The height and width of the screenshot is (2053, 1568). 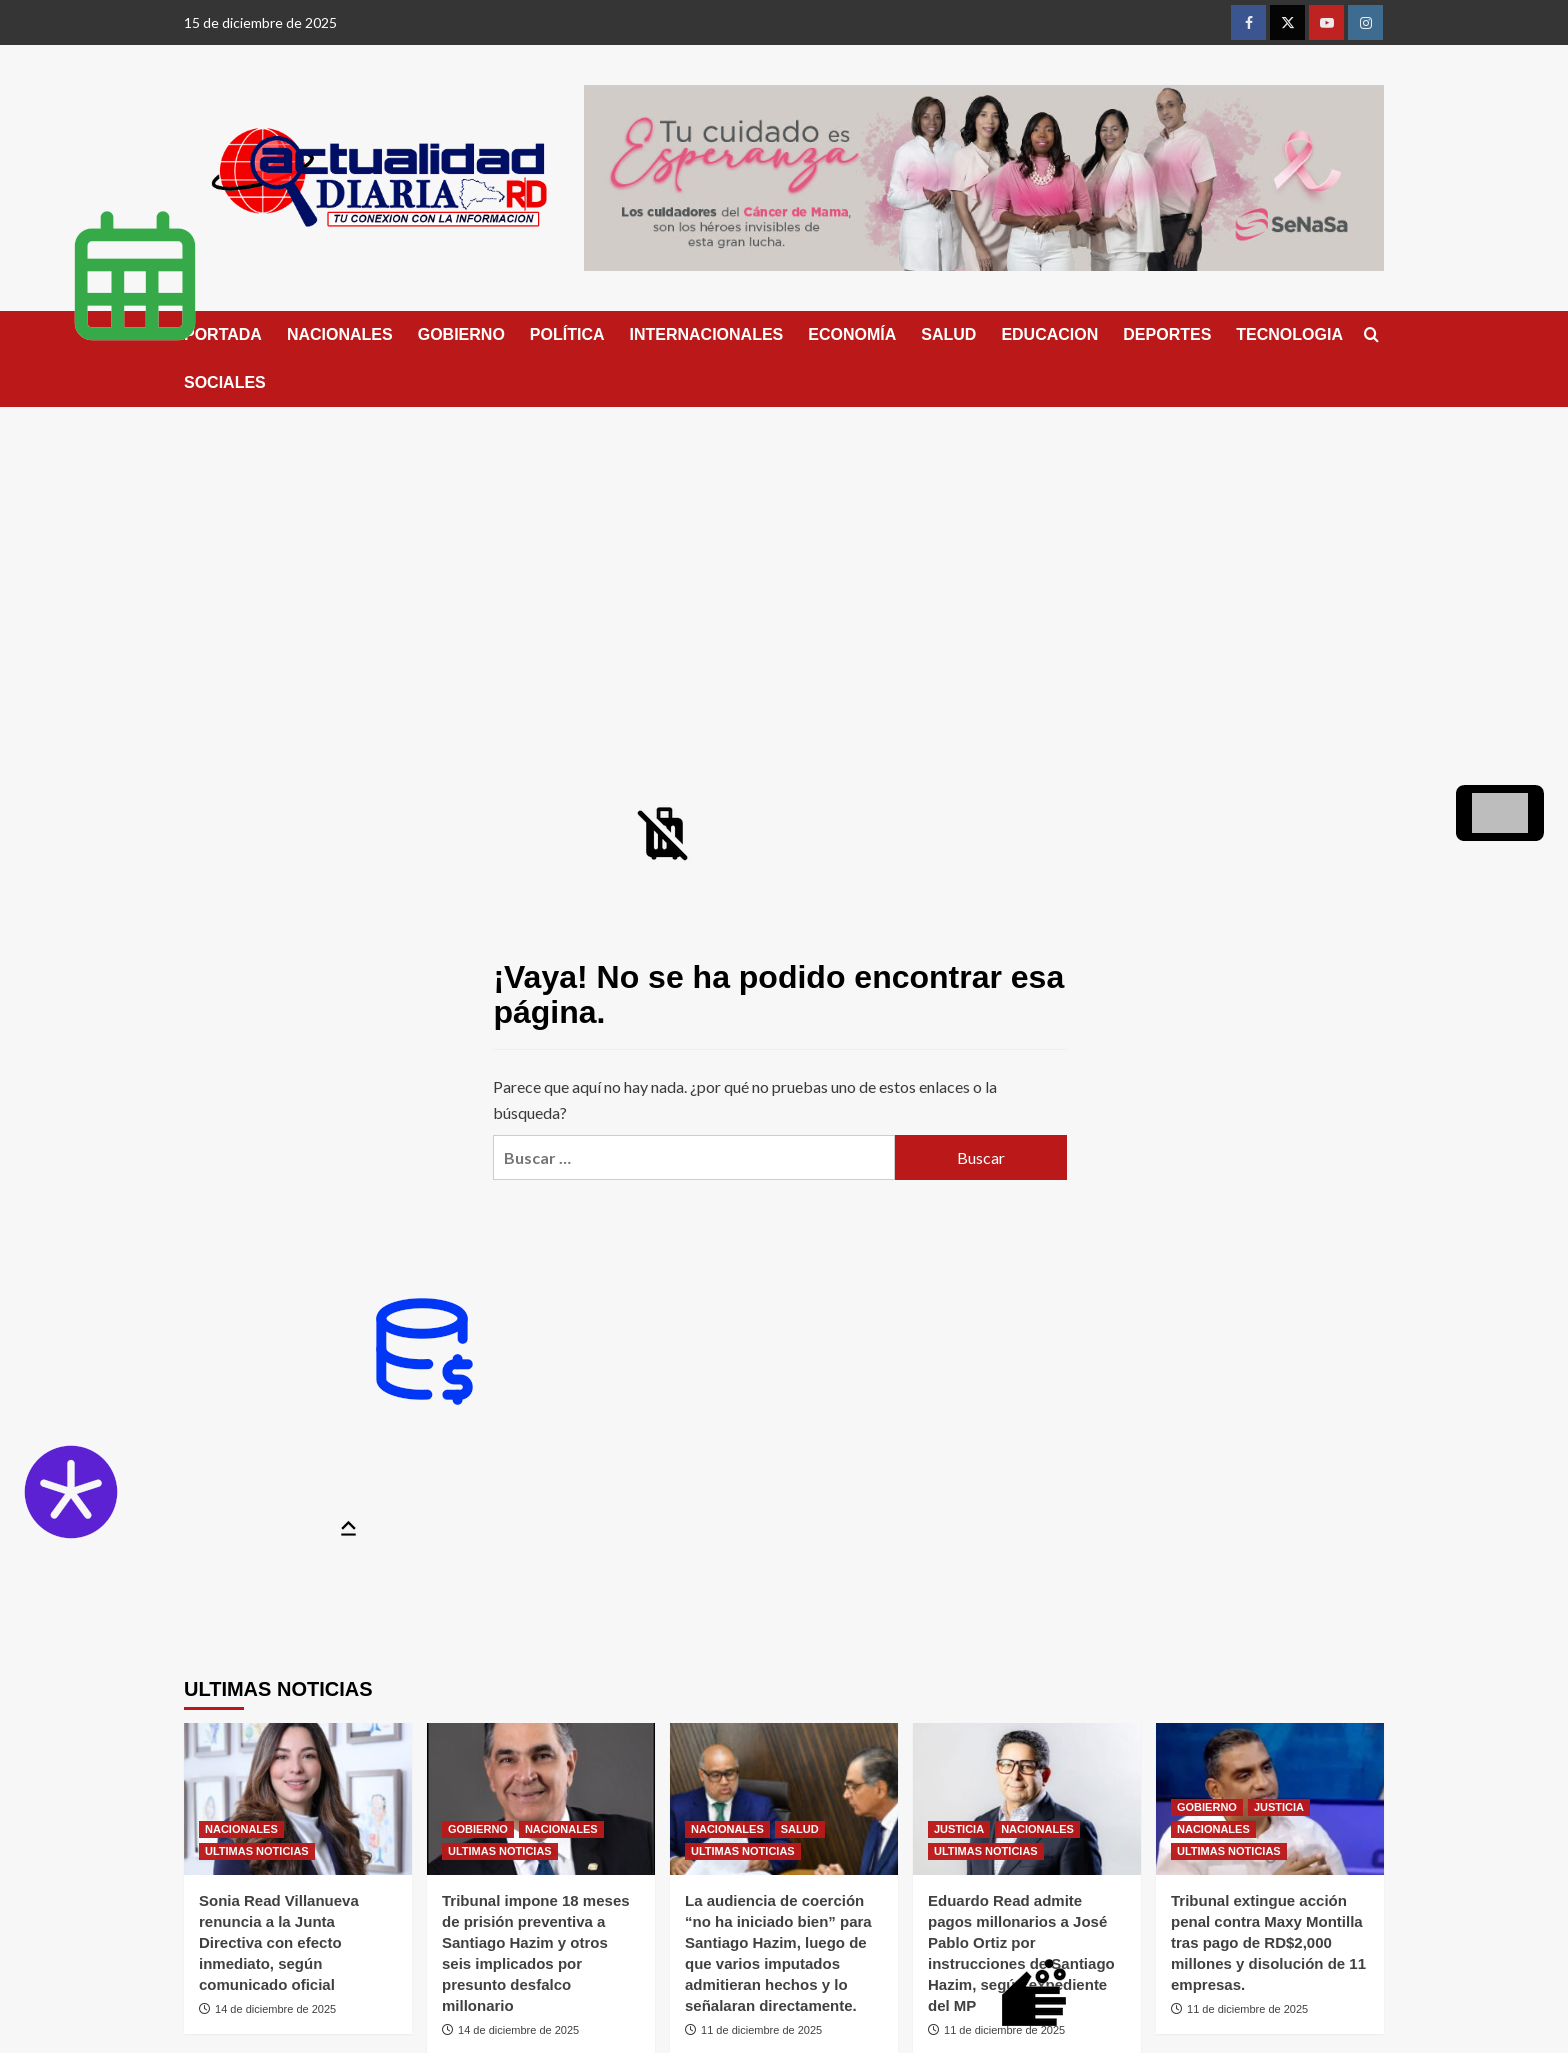 What do you see at coordinates (71, 1492) in the screenshot?
I see `indicates a required field in a form` at bounding box center [71, 1492].